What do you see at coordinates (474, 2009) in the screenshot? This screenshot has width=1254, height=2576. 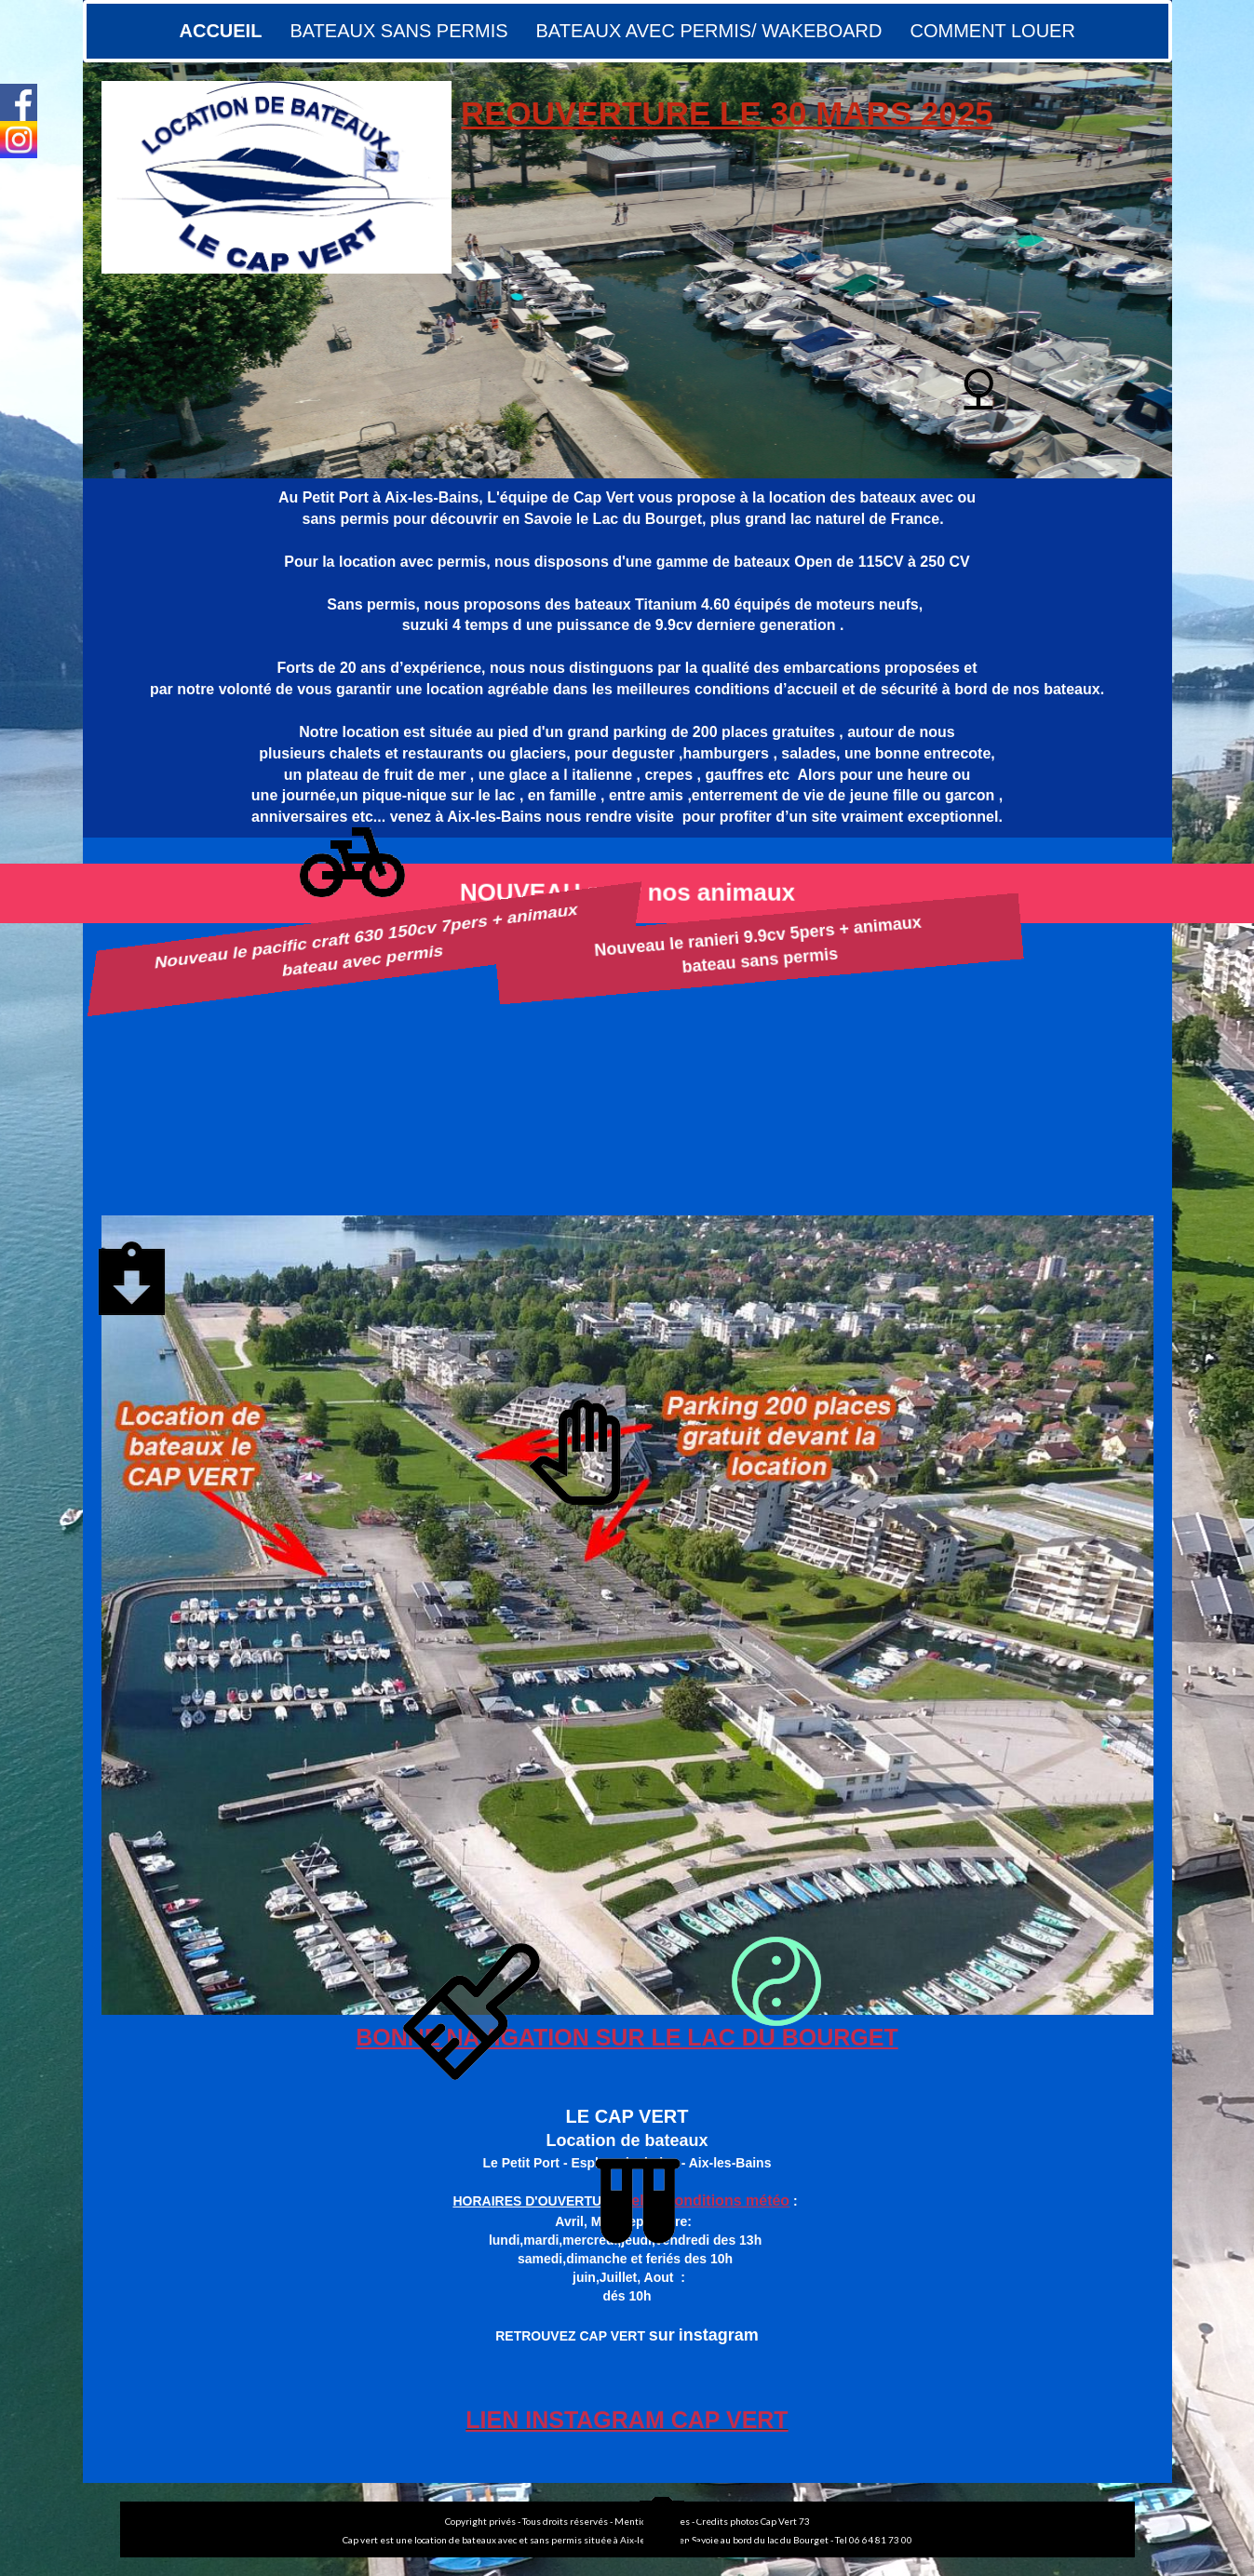 I see `access painting or drawing tools` at bounding box center [474, 2009].